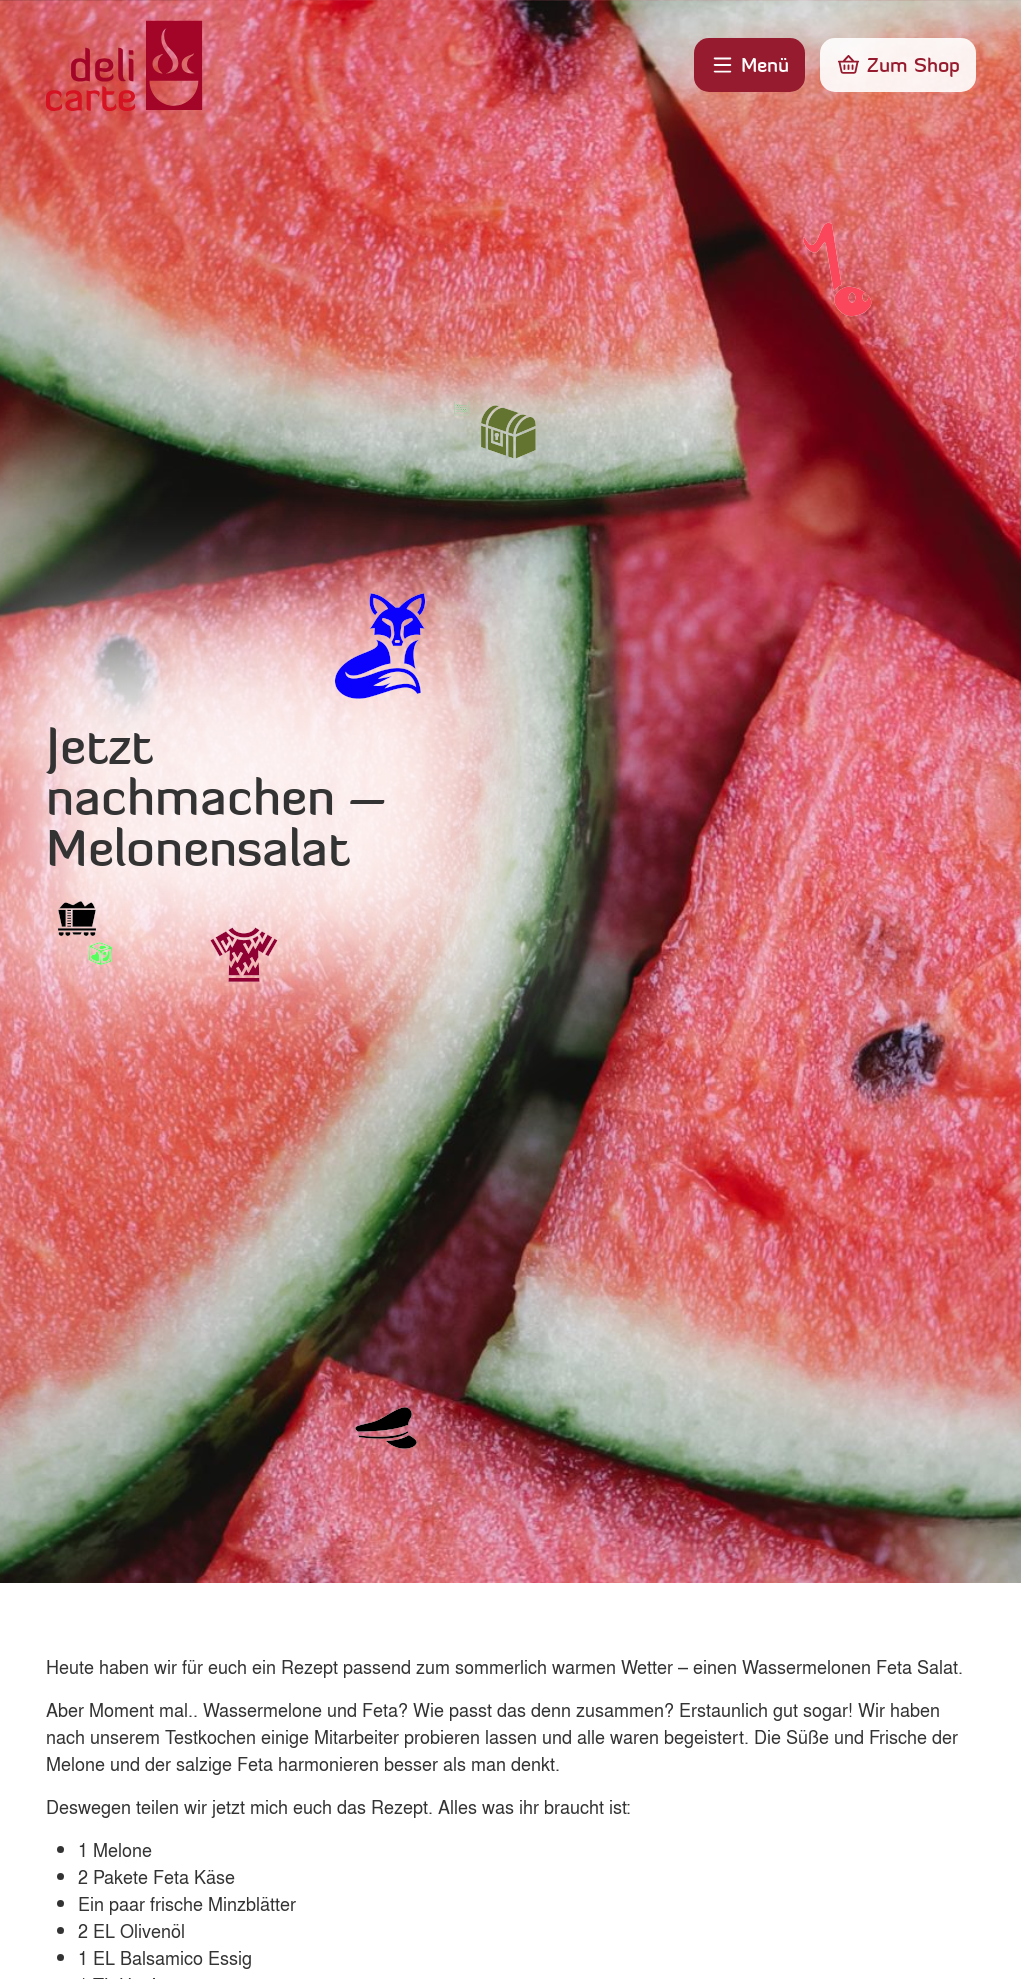 Image resolution: width=1021 pixels, height=1979 pixels. Describe the element at coordinates (380, 646) in the screenshot. I see `fox character or avatar icon` at that location.